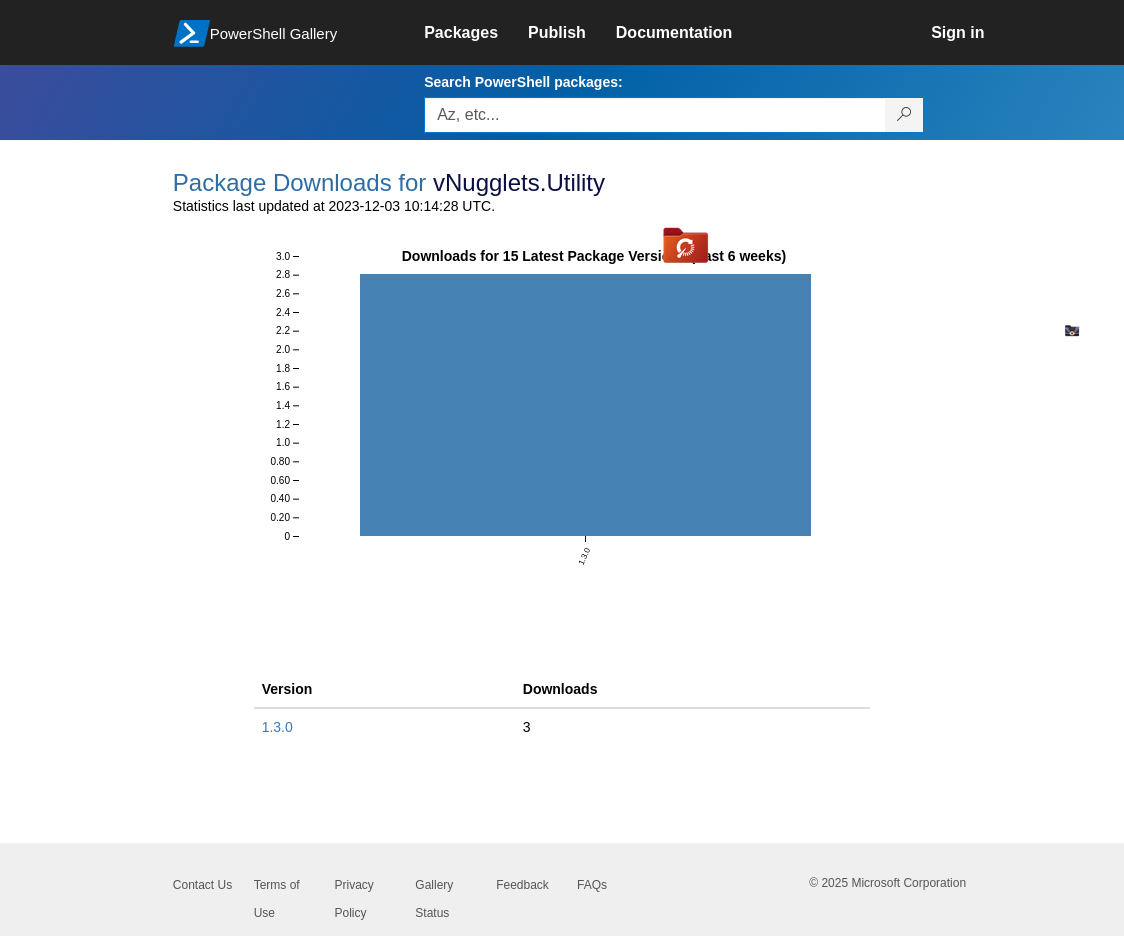  Describe the element at coordinates (1072, 331) in the screenshot. I see `open folder containing Pokémon-style game files` at that location.